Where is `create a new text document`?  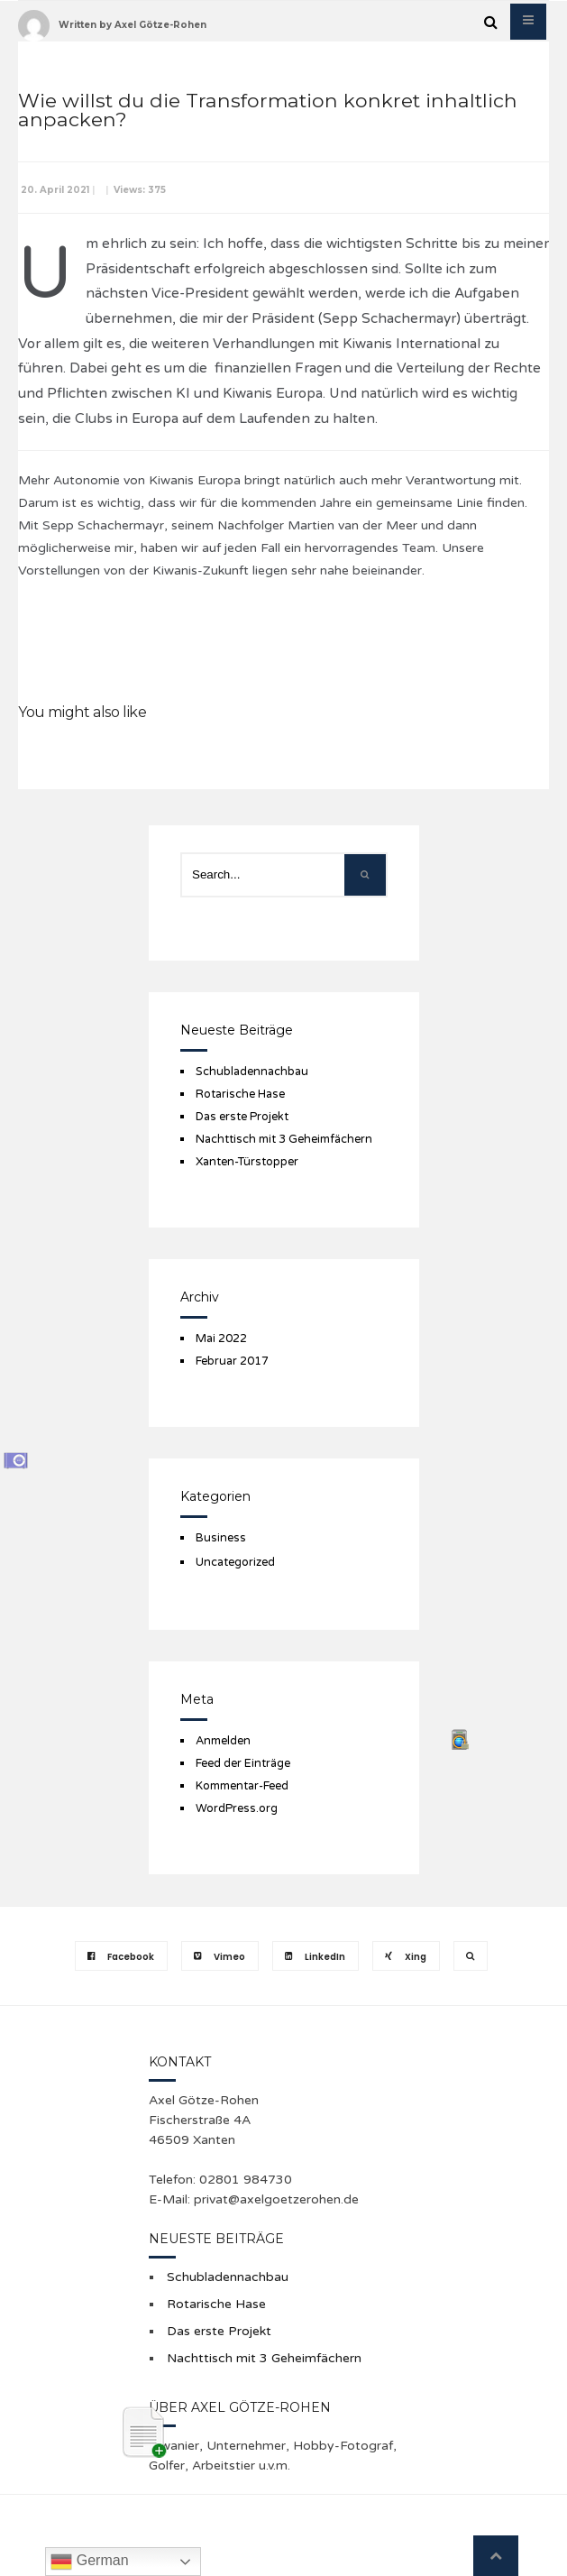 create a new text document is located at coordinates (143, 2432).